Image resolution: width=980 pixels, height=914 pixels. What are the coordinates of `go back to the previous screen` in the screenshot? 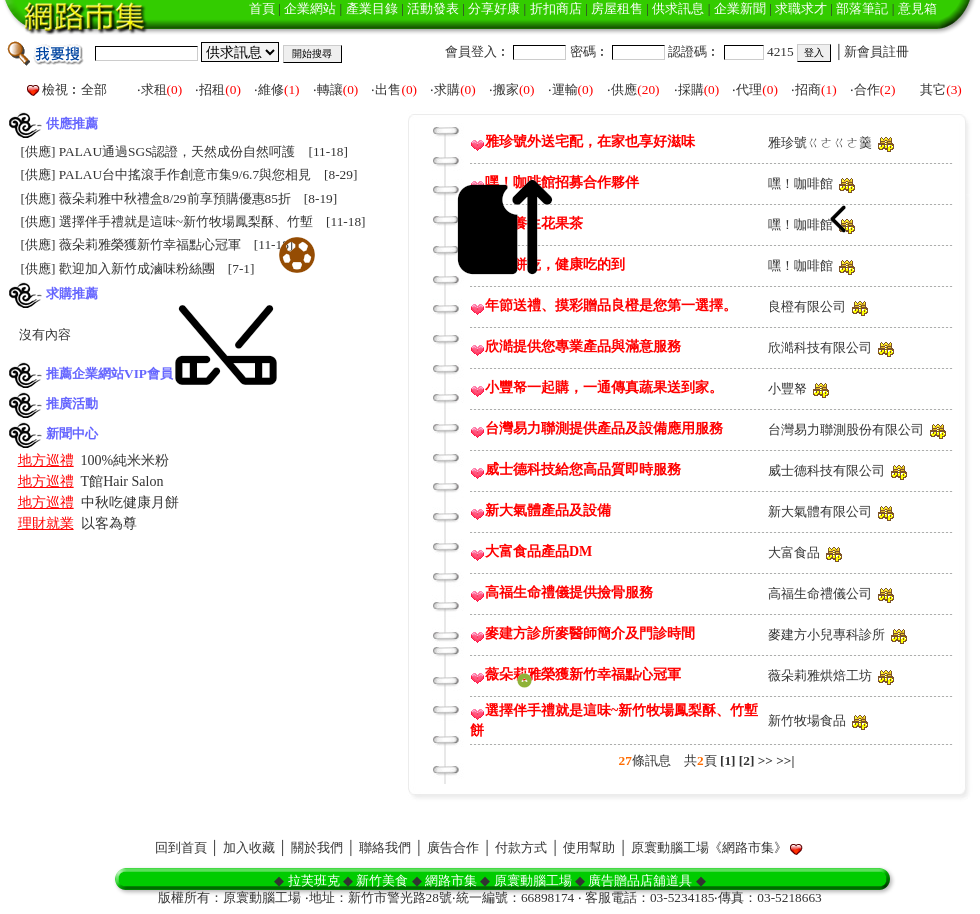 It's located at (838, 219).